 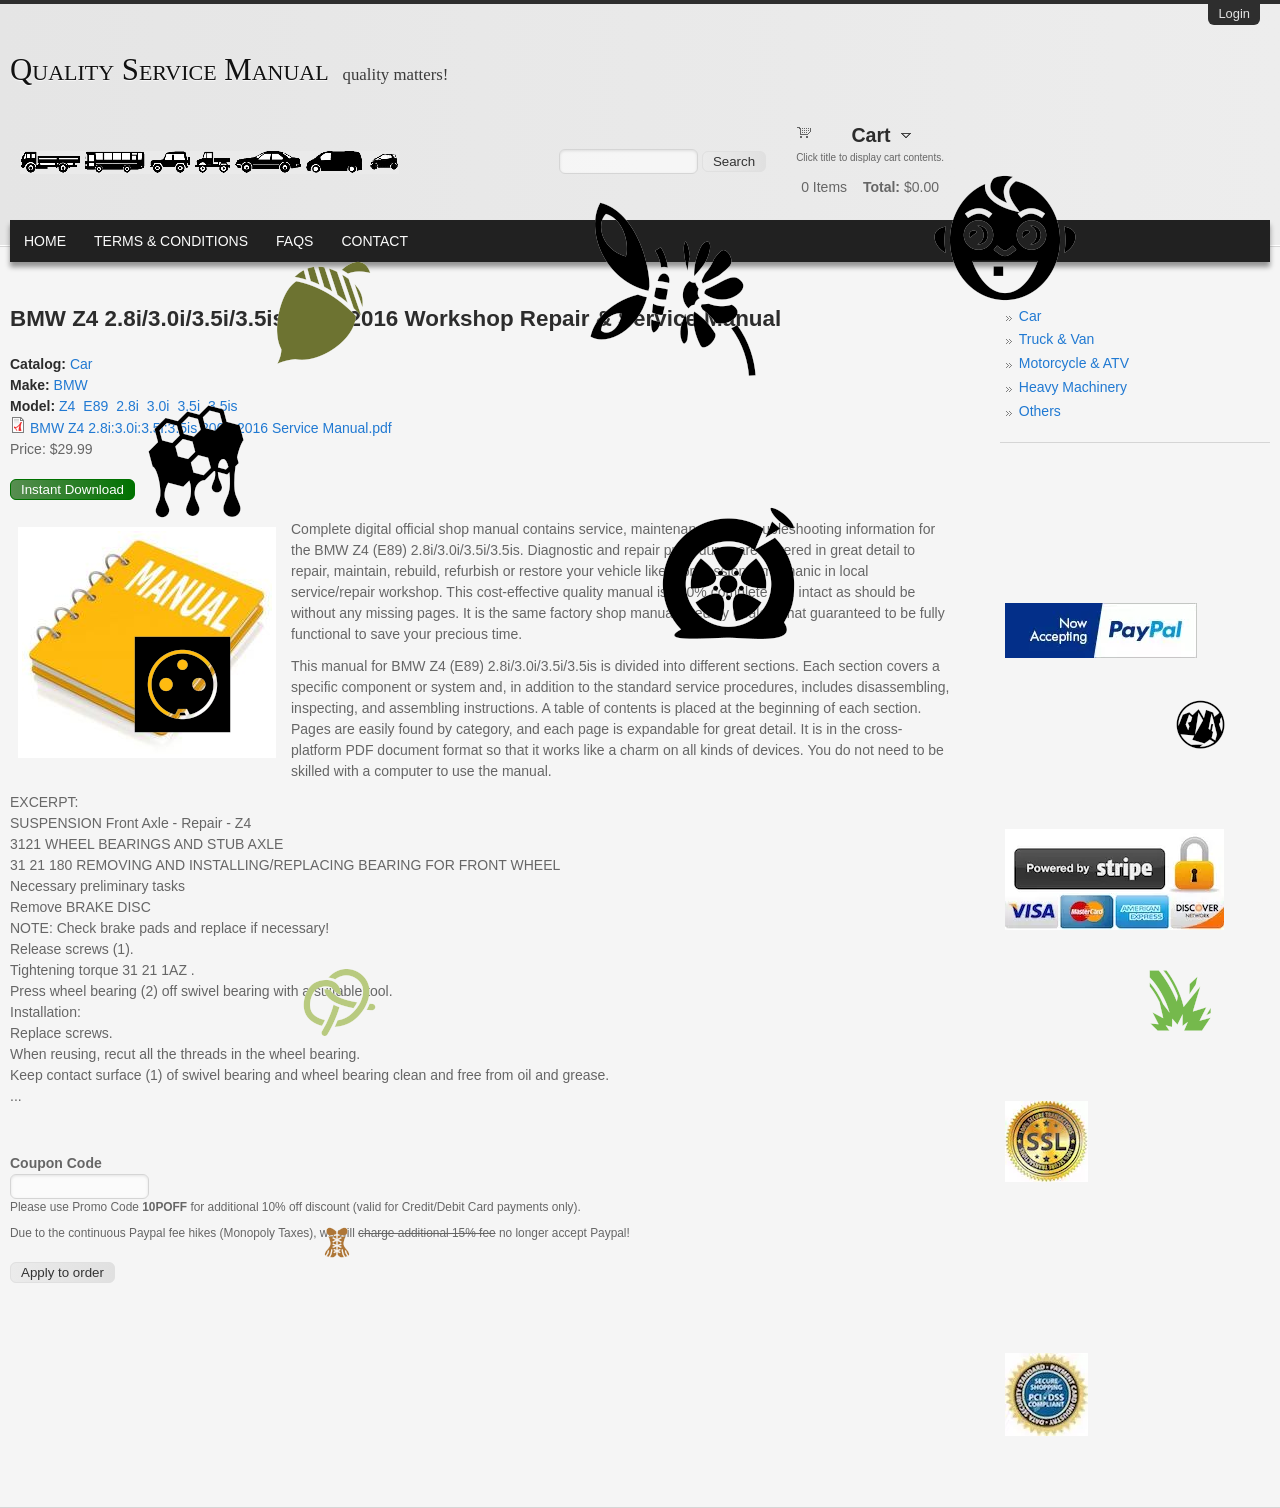 I want to click on indicates electrical outlet or power source location, so click(x=182, y=684).